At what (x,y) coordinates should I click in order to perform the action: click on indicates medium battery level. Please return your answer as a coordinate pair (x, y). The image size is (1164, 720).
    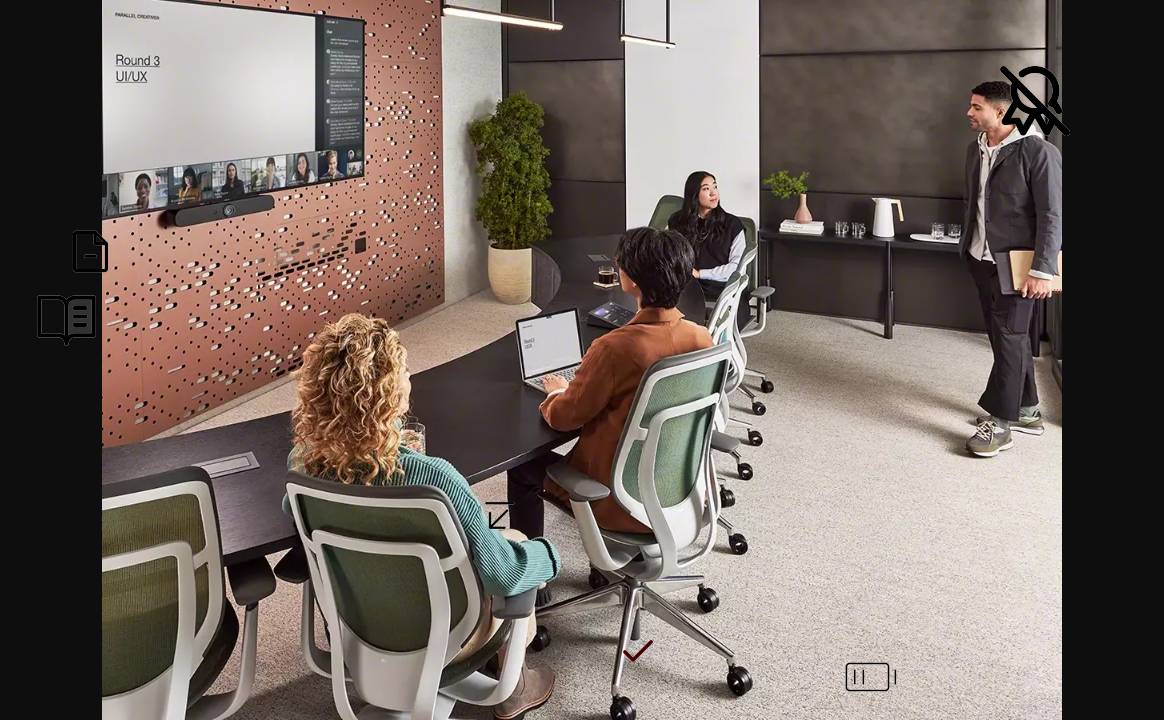
    Looking at the image, I should click on (870, 677).